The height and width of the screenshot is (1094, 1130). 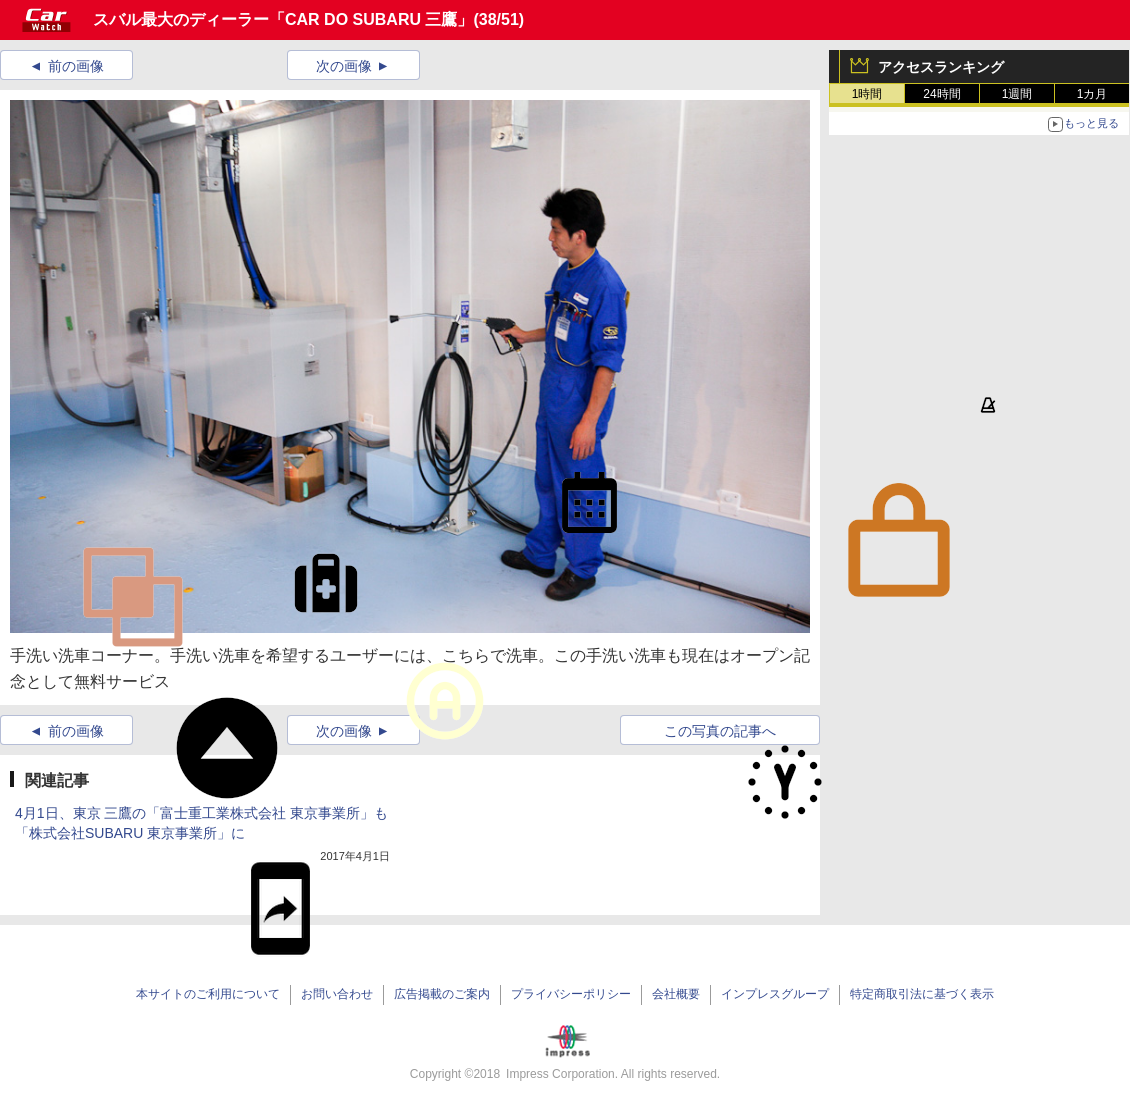 What do you see at coordinates (445, 701) in the screenshot?
I see `indicates tumble dry at any heat setting` at bounding box center [445, 701].